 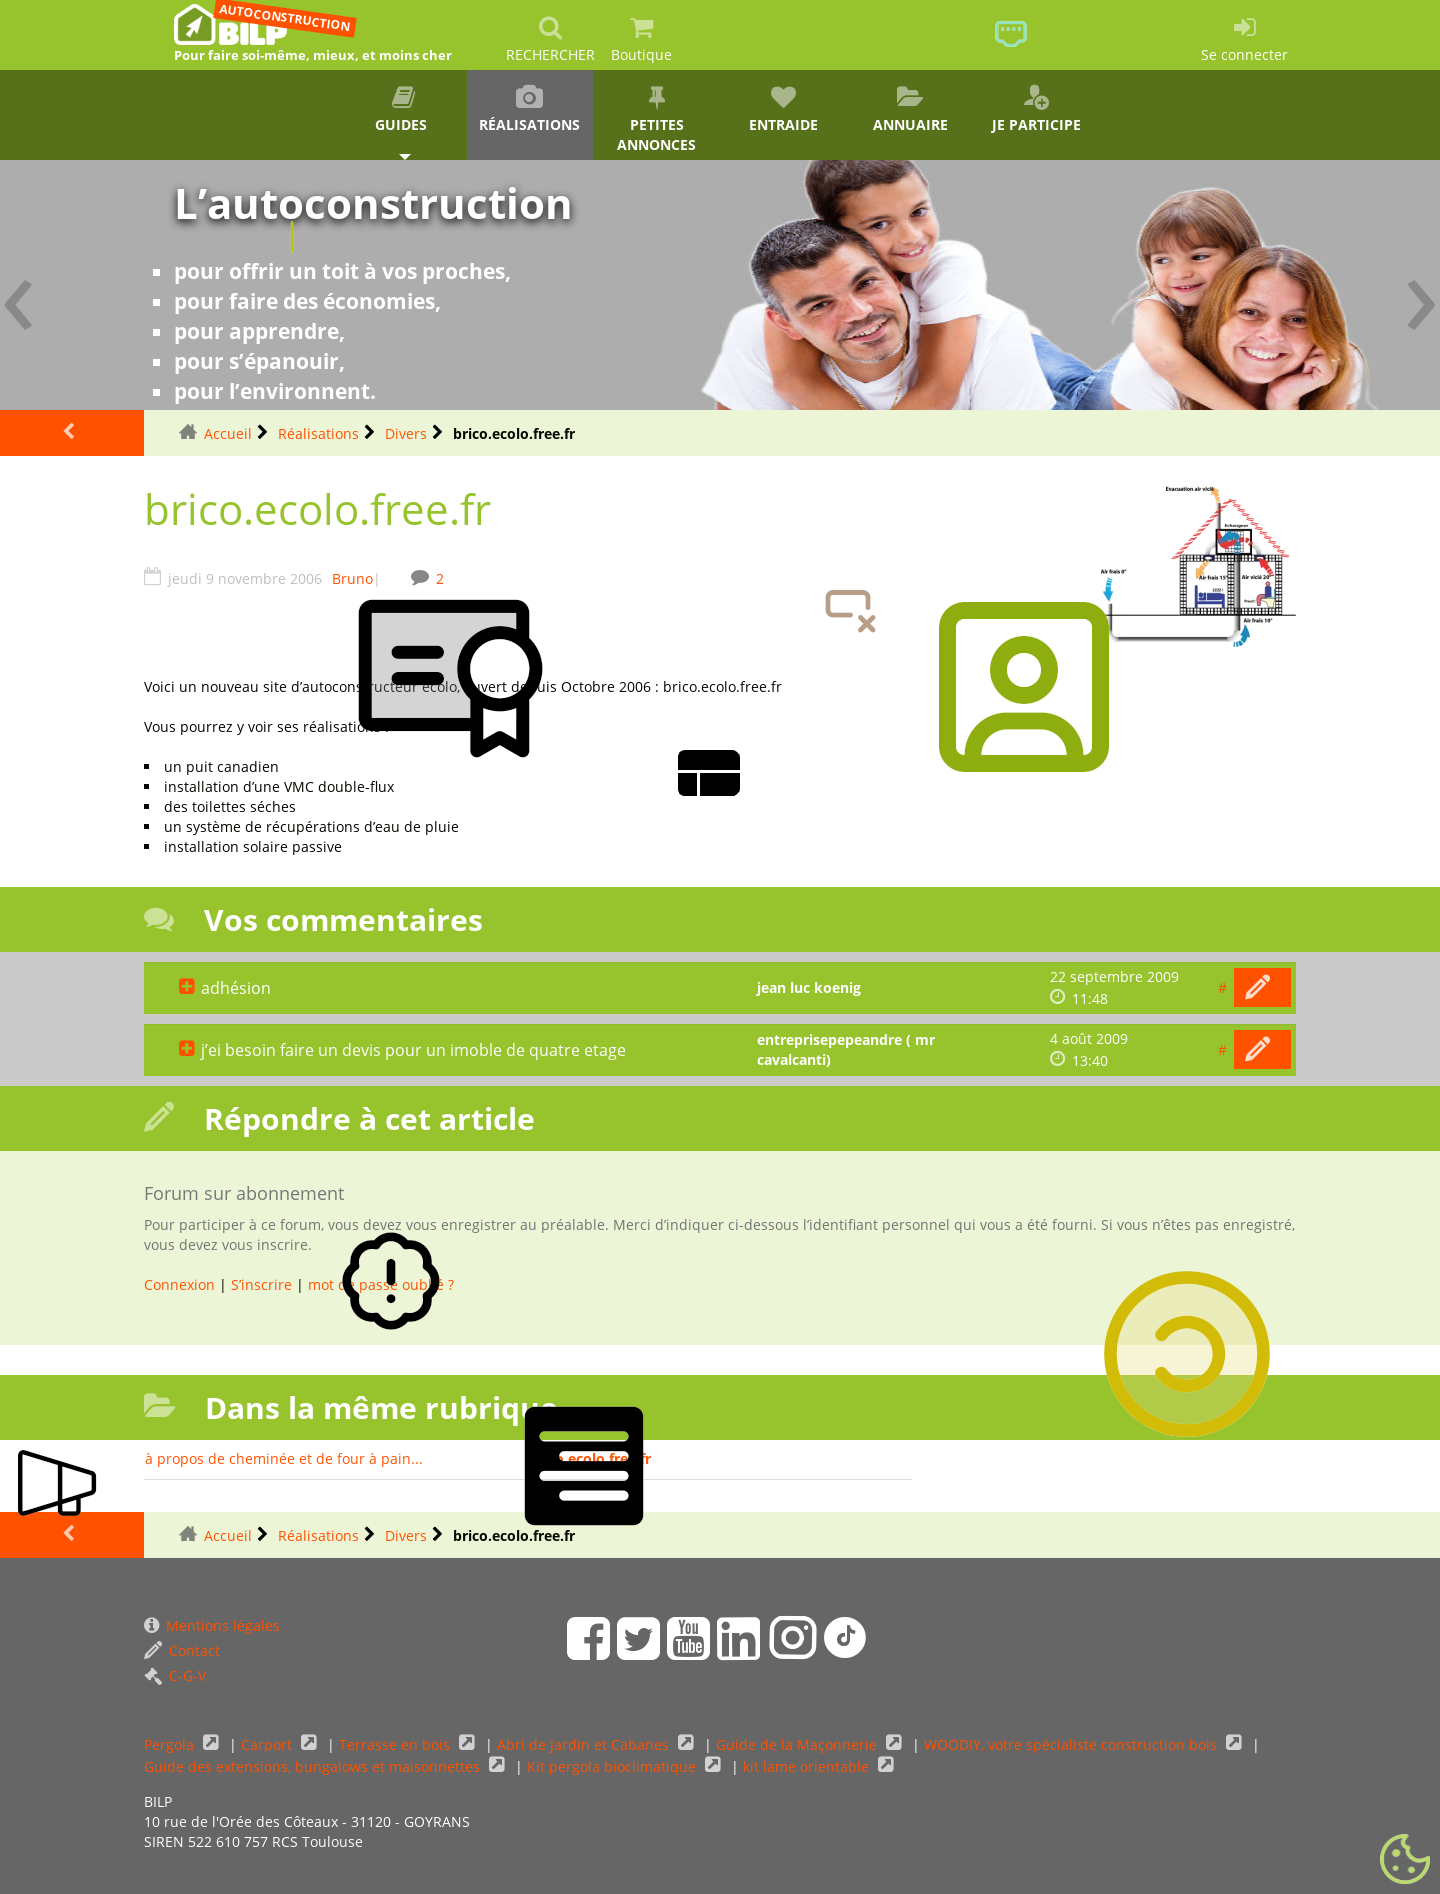 What do you see at coordinates (1187, 1354) in the screenshot?
I see `indicates copyleft licensing status` at bounding box center [1187, 1354].